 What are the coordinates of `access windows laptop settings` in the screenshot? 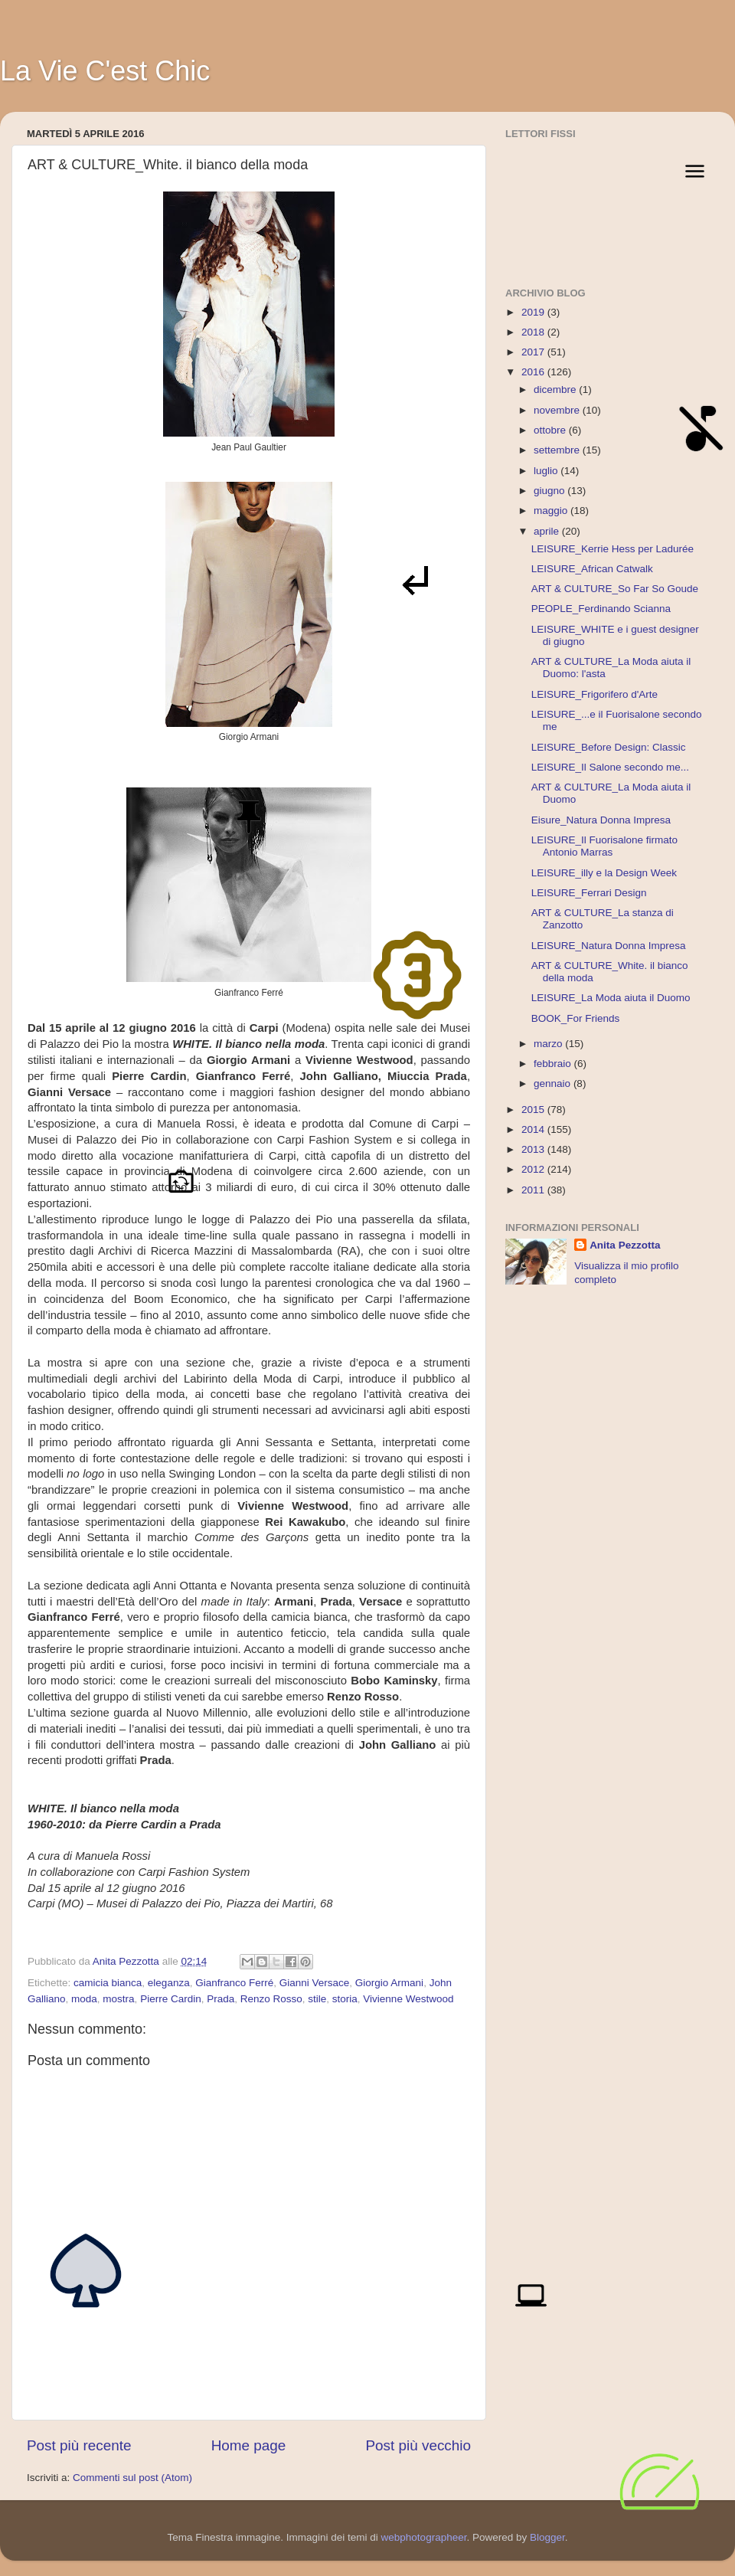 It's located at (531, 2296).